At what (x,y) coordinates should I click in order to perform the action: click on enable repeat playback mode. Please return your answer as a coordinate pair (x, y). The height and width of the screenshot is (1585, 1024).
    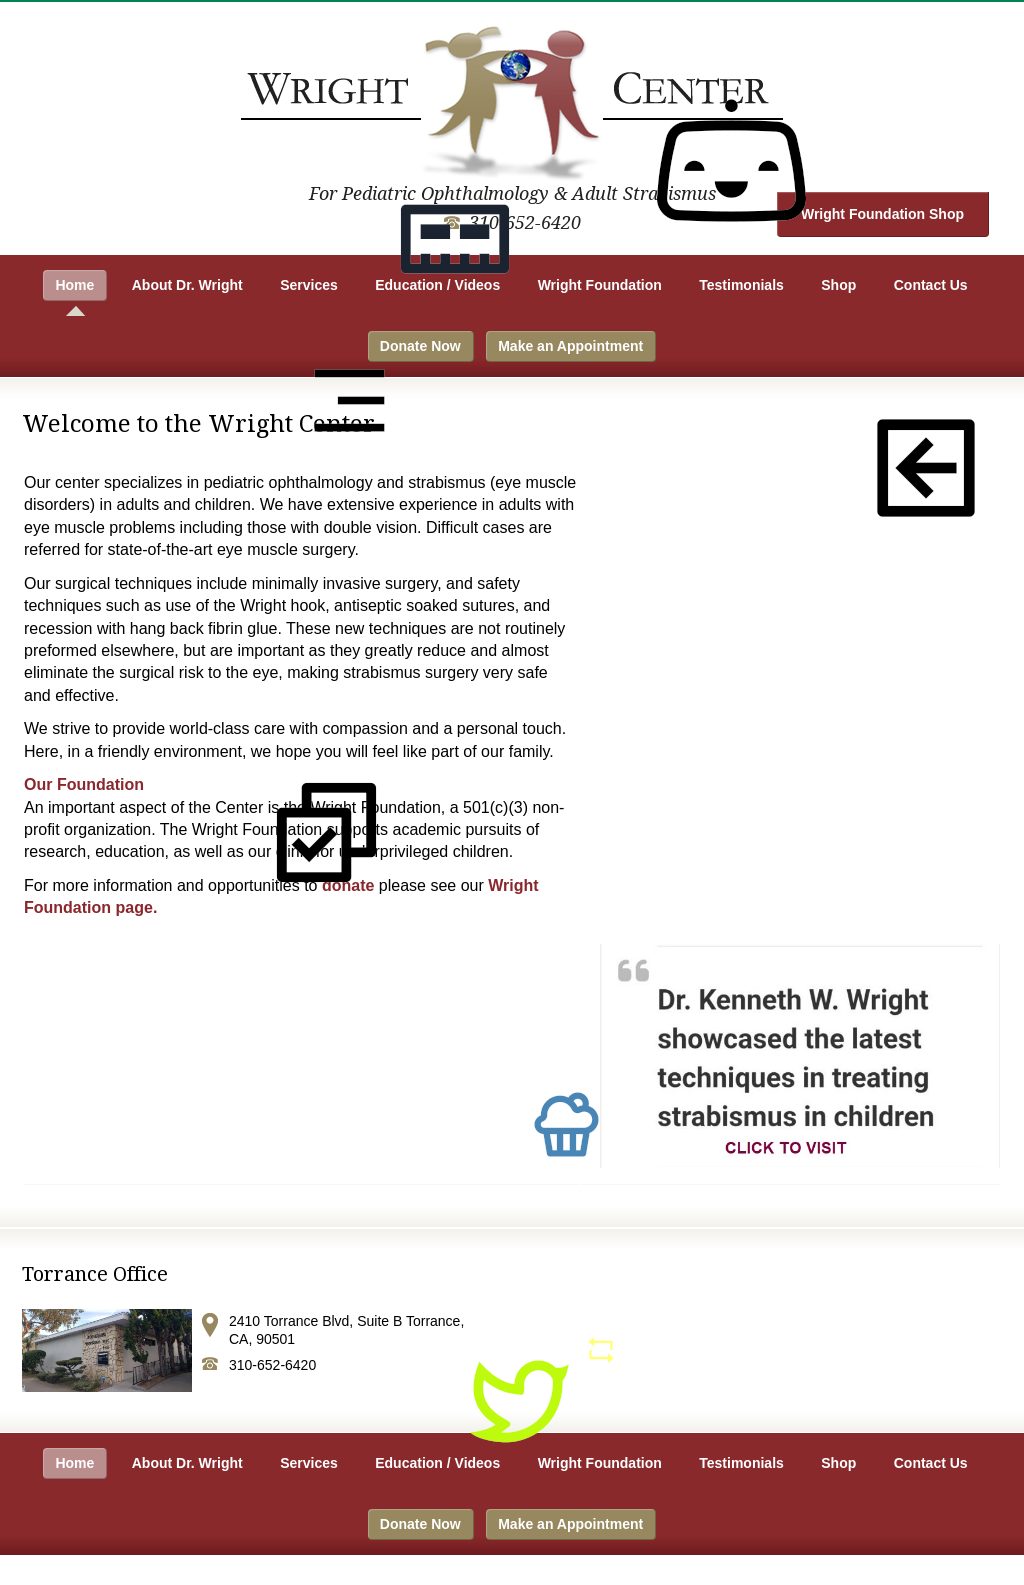
    Looking at the image, I should click on (601, 1350).